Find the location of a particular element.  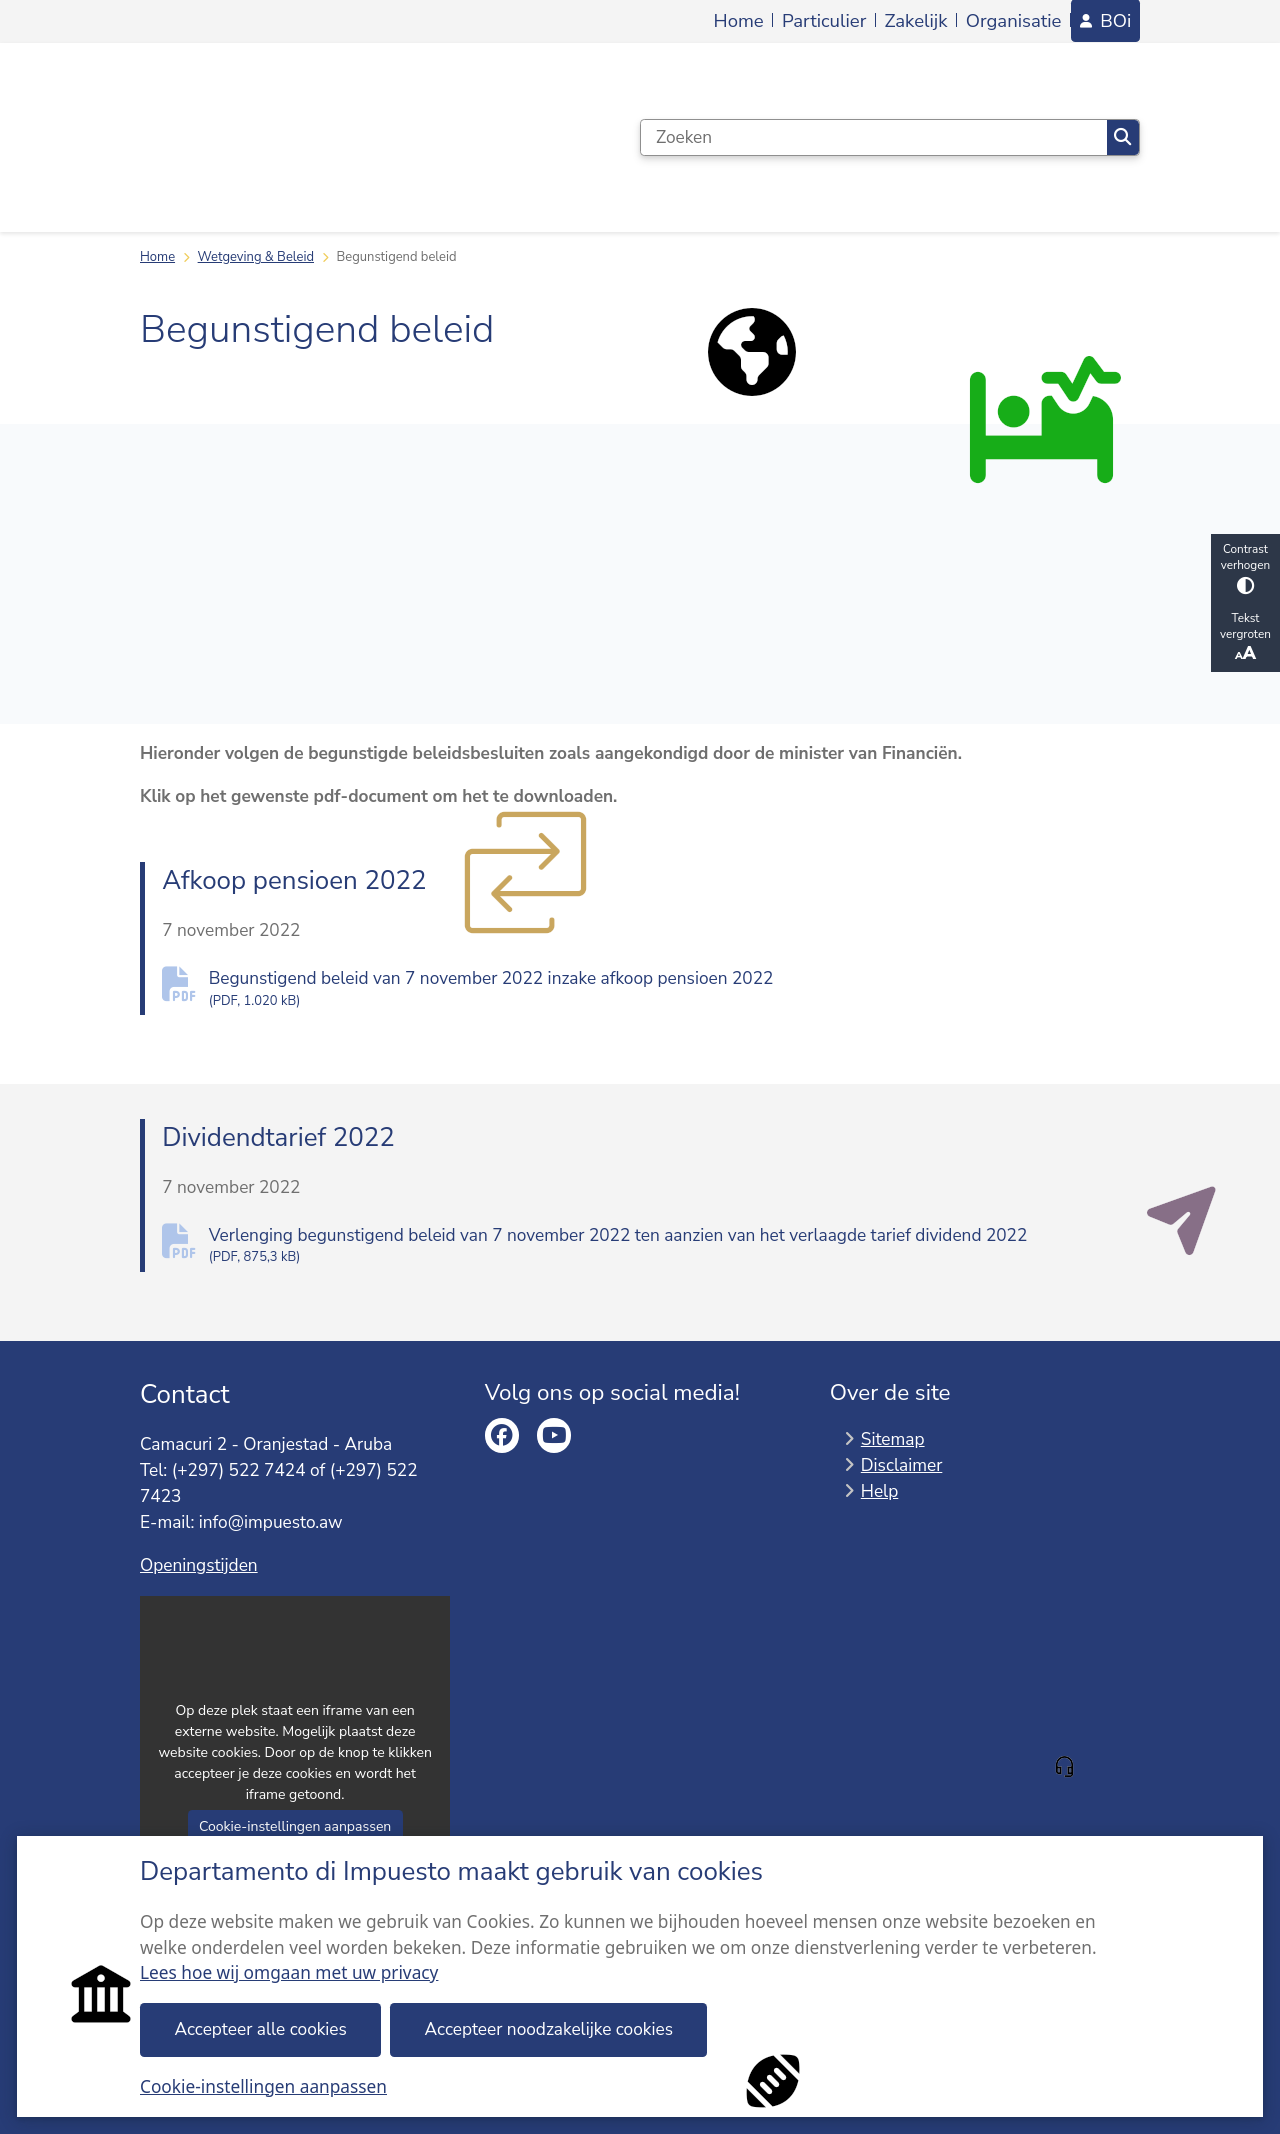

view patient procedures or medical records is located at coordinates (1041, 427).